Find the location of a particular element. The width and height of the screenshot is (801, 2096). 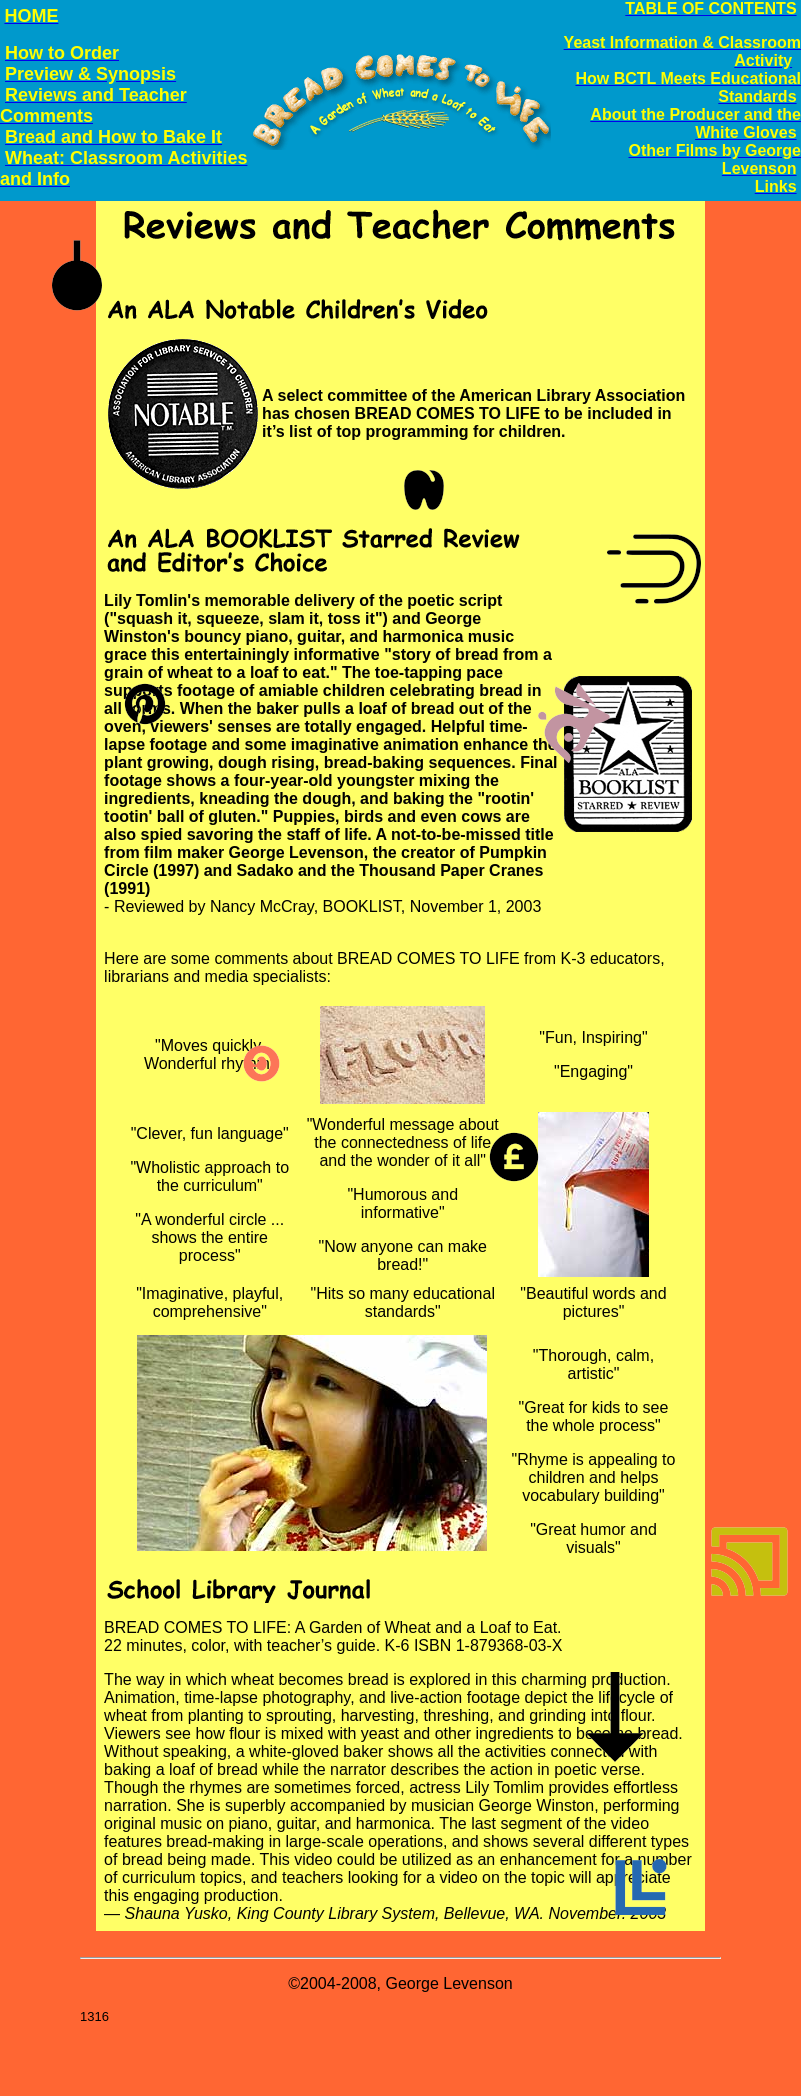

access dental or oral health features is located at coordinates (424, 490).